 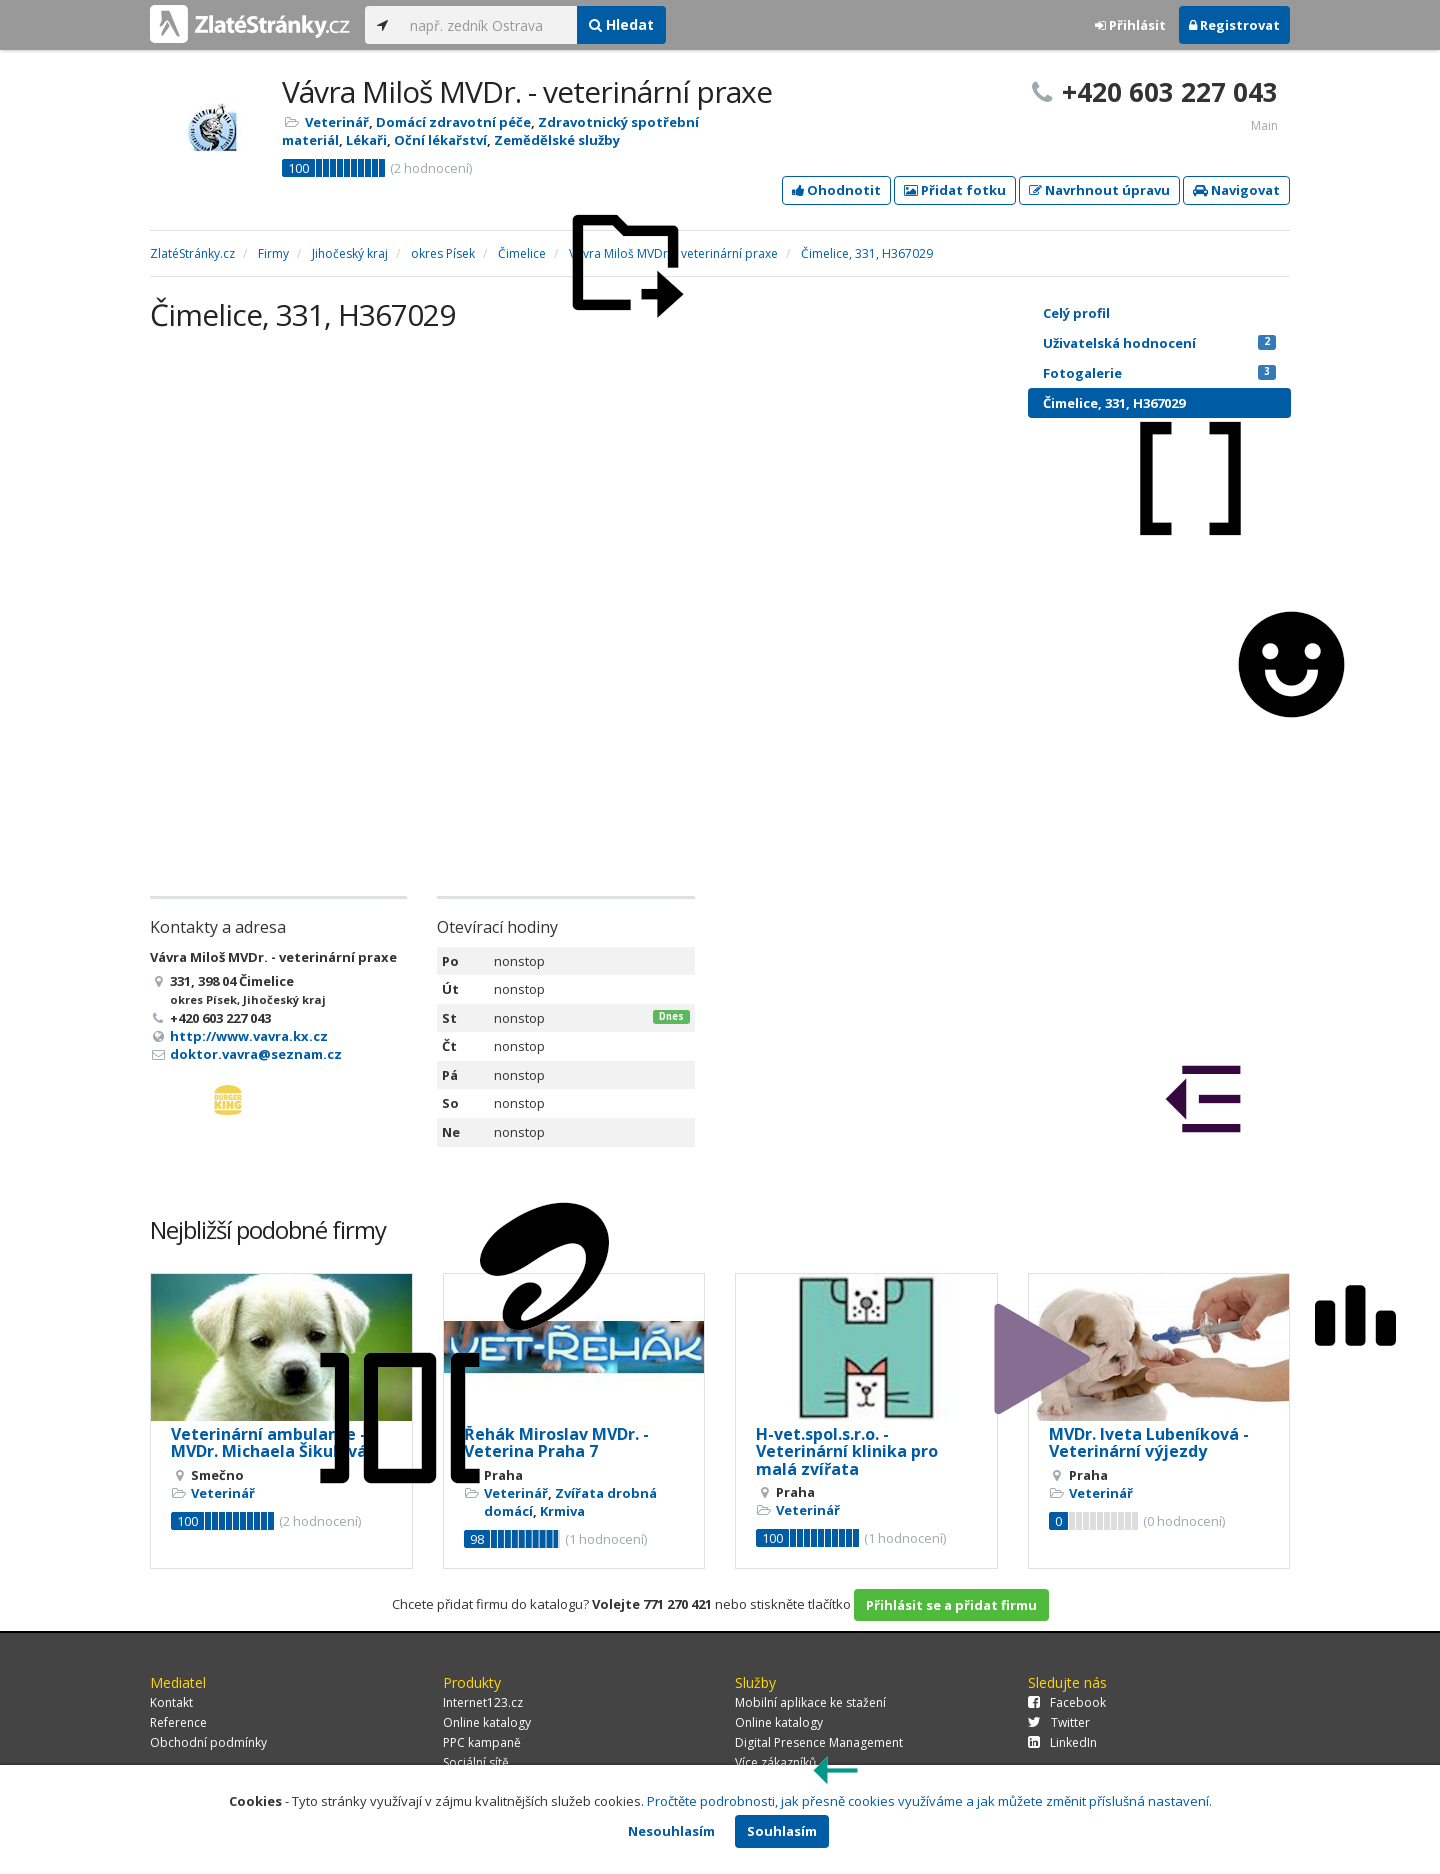 What do you see at coordinates (1355, 1315) in the screenshot?
I see `visit codeforces competitive programming platform` at bounding box center [1355, 1315].